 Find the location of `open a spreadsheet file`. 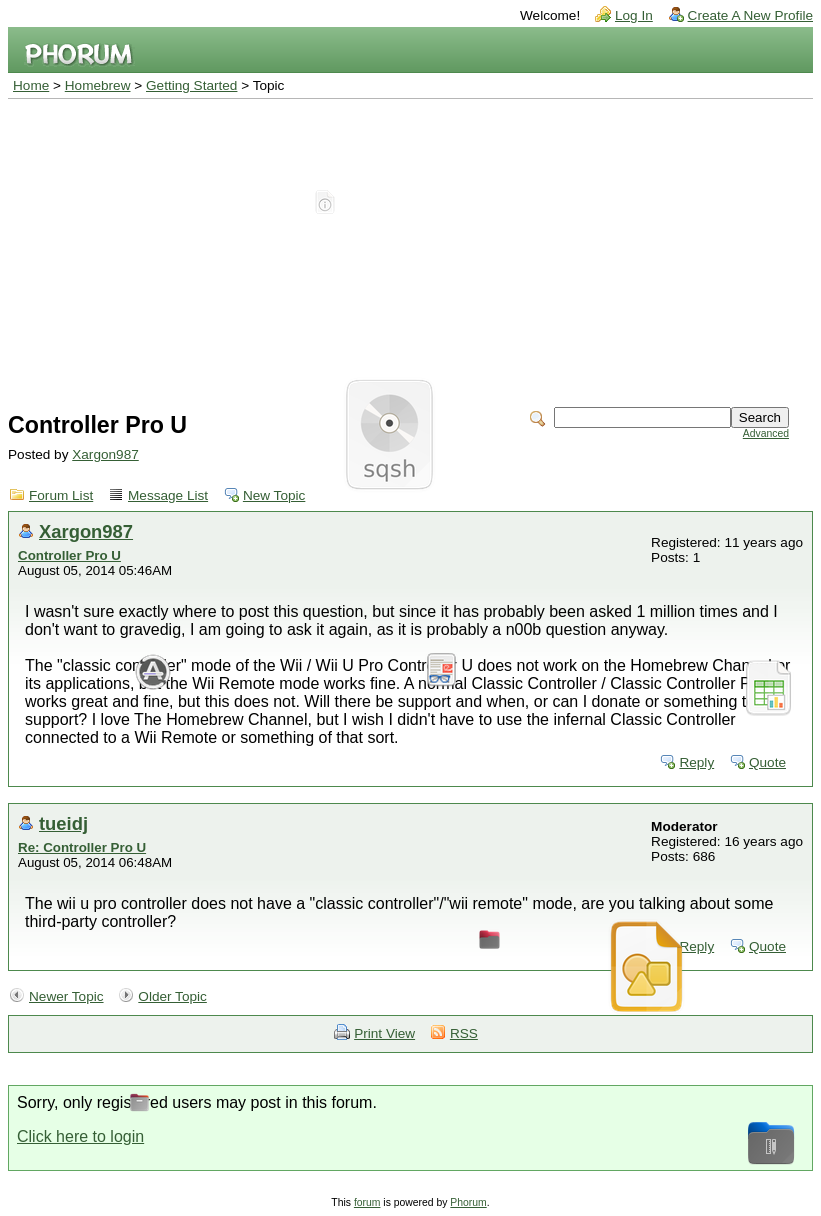

open a spreadsheet file is located at coordinates (768, 687).